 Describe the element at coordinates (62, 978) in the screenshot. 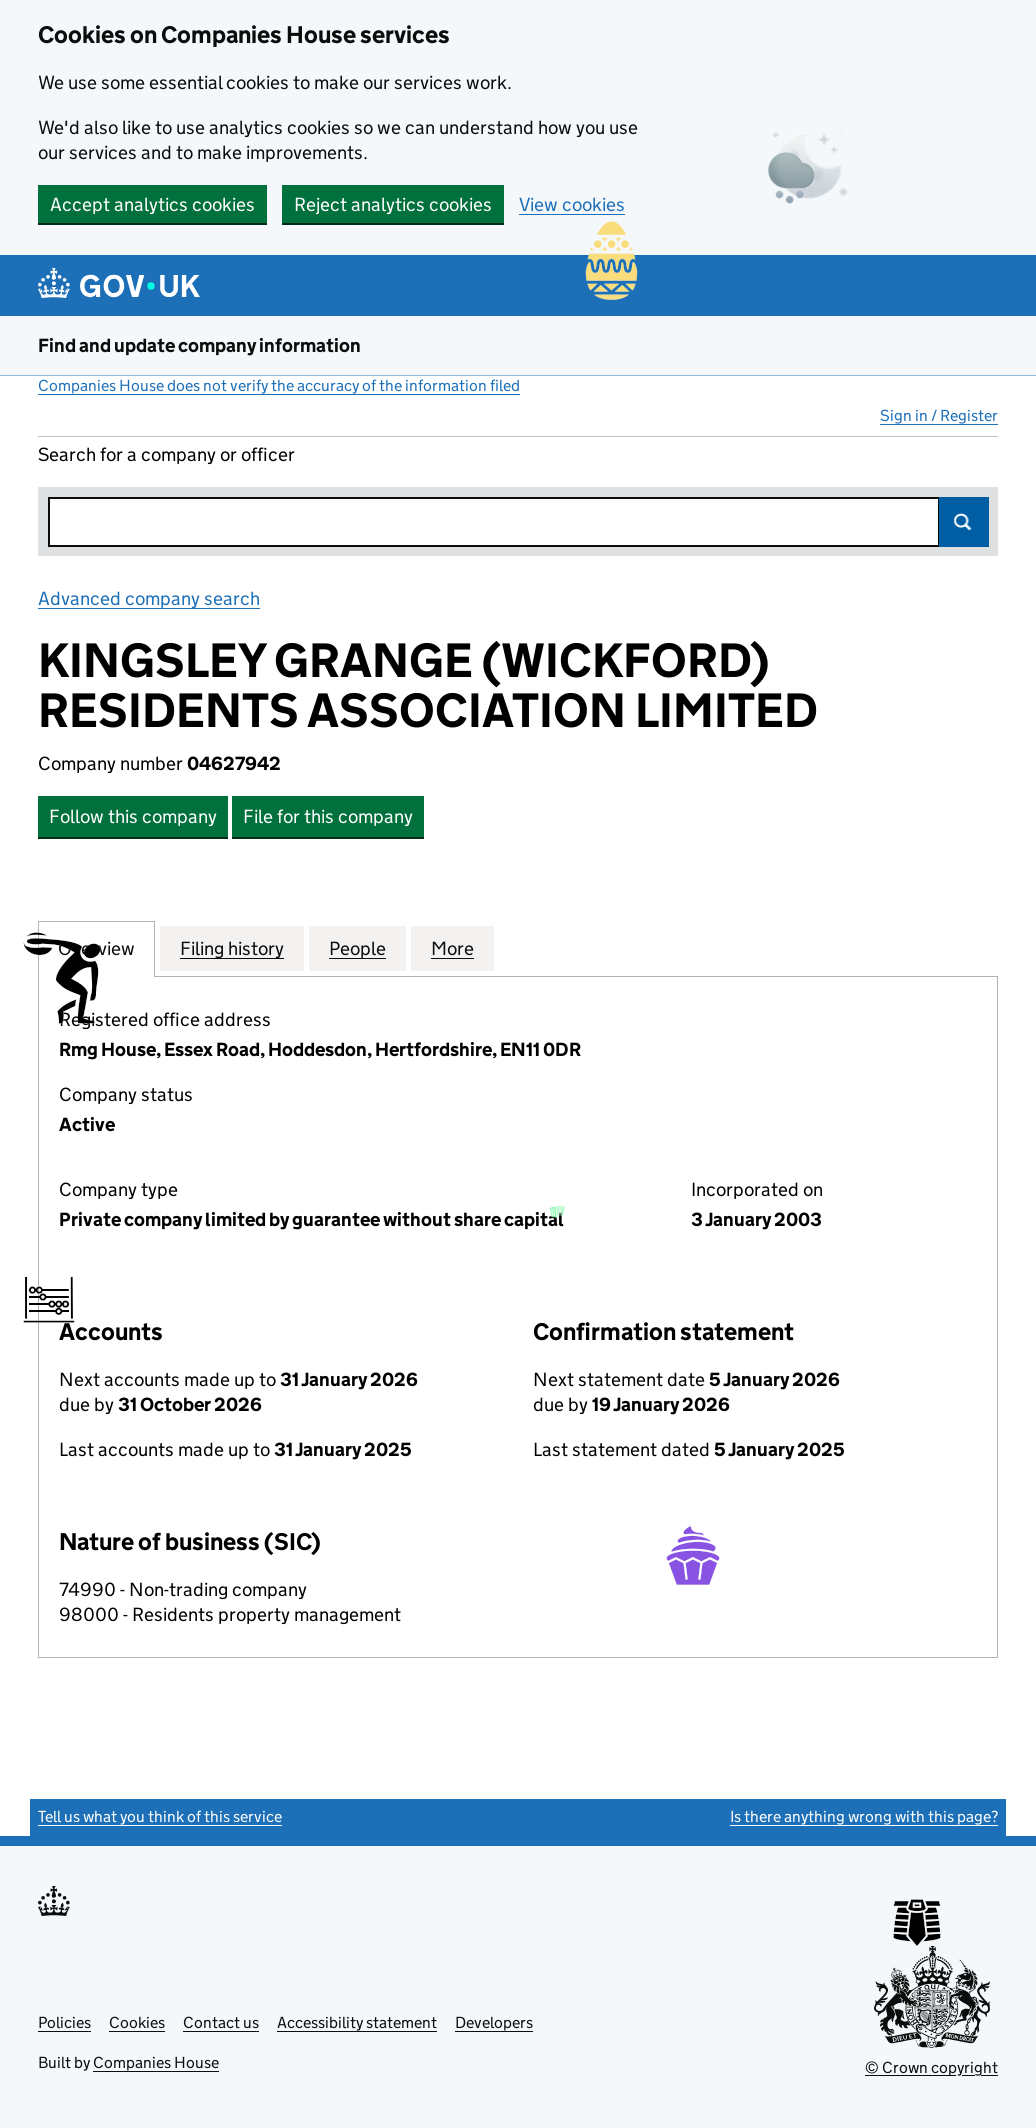

I see `access discus throw or athletics events` at that location.